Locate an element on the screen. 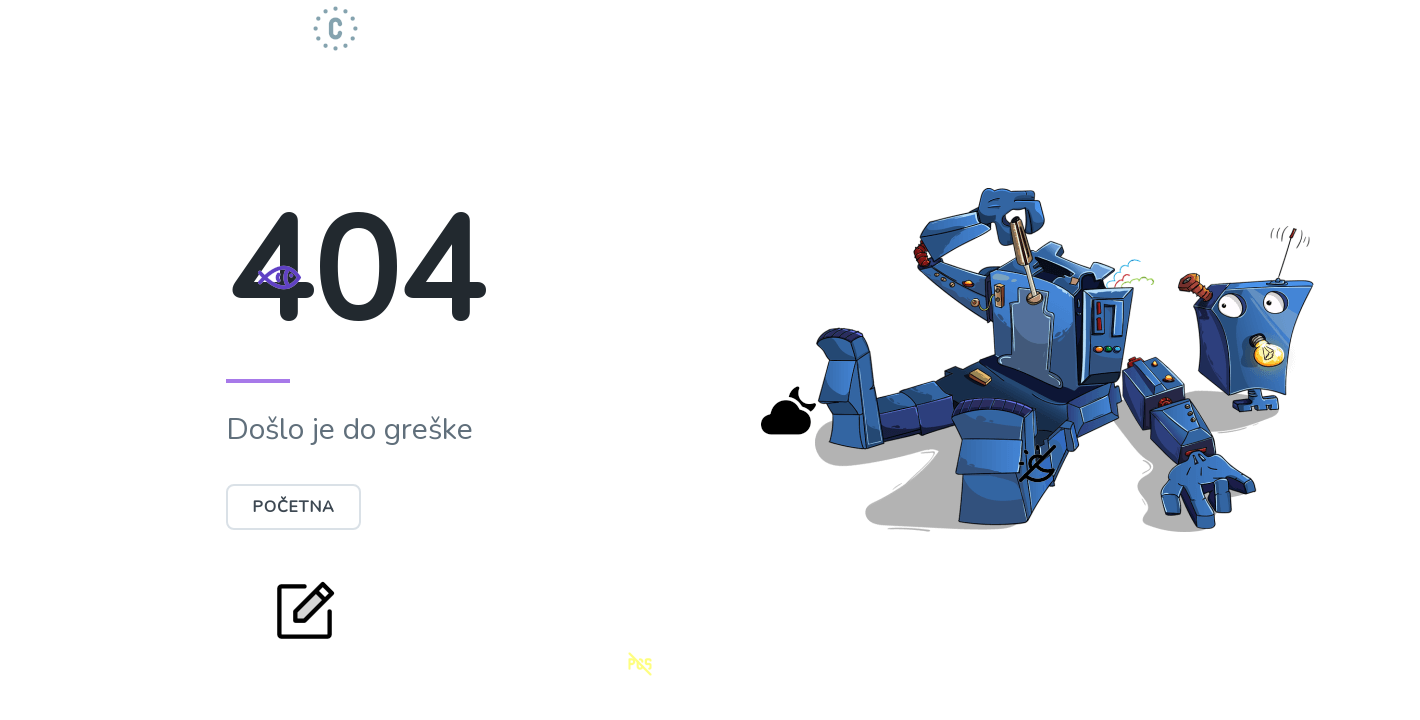 The height and width of the screenshot is (720, 1420). indicates copyright or creative commons status is located at coordinates (335, 28).